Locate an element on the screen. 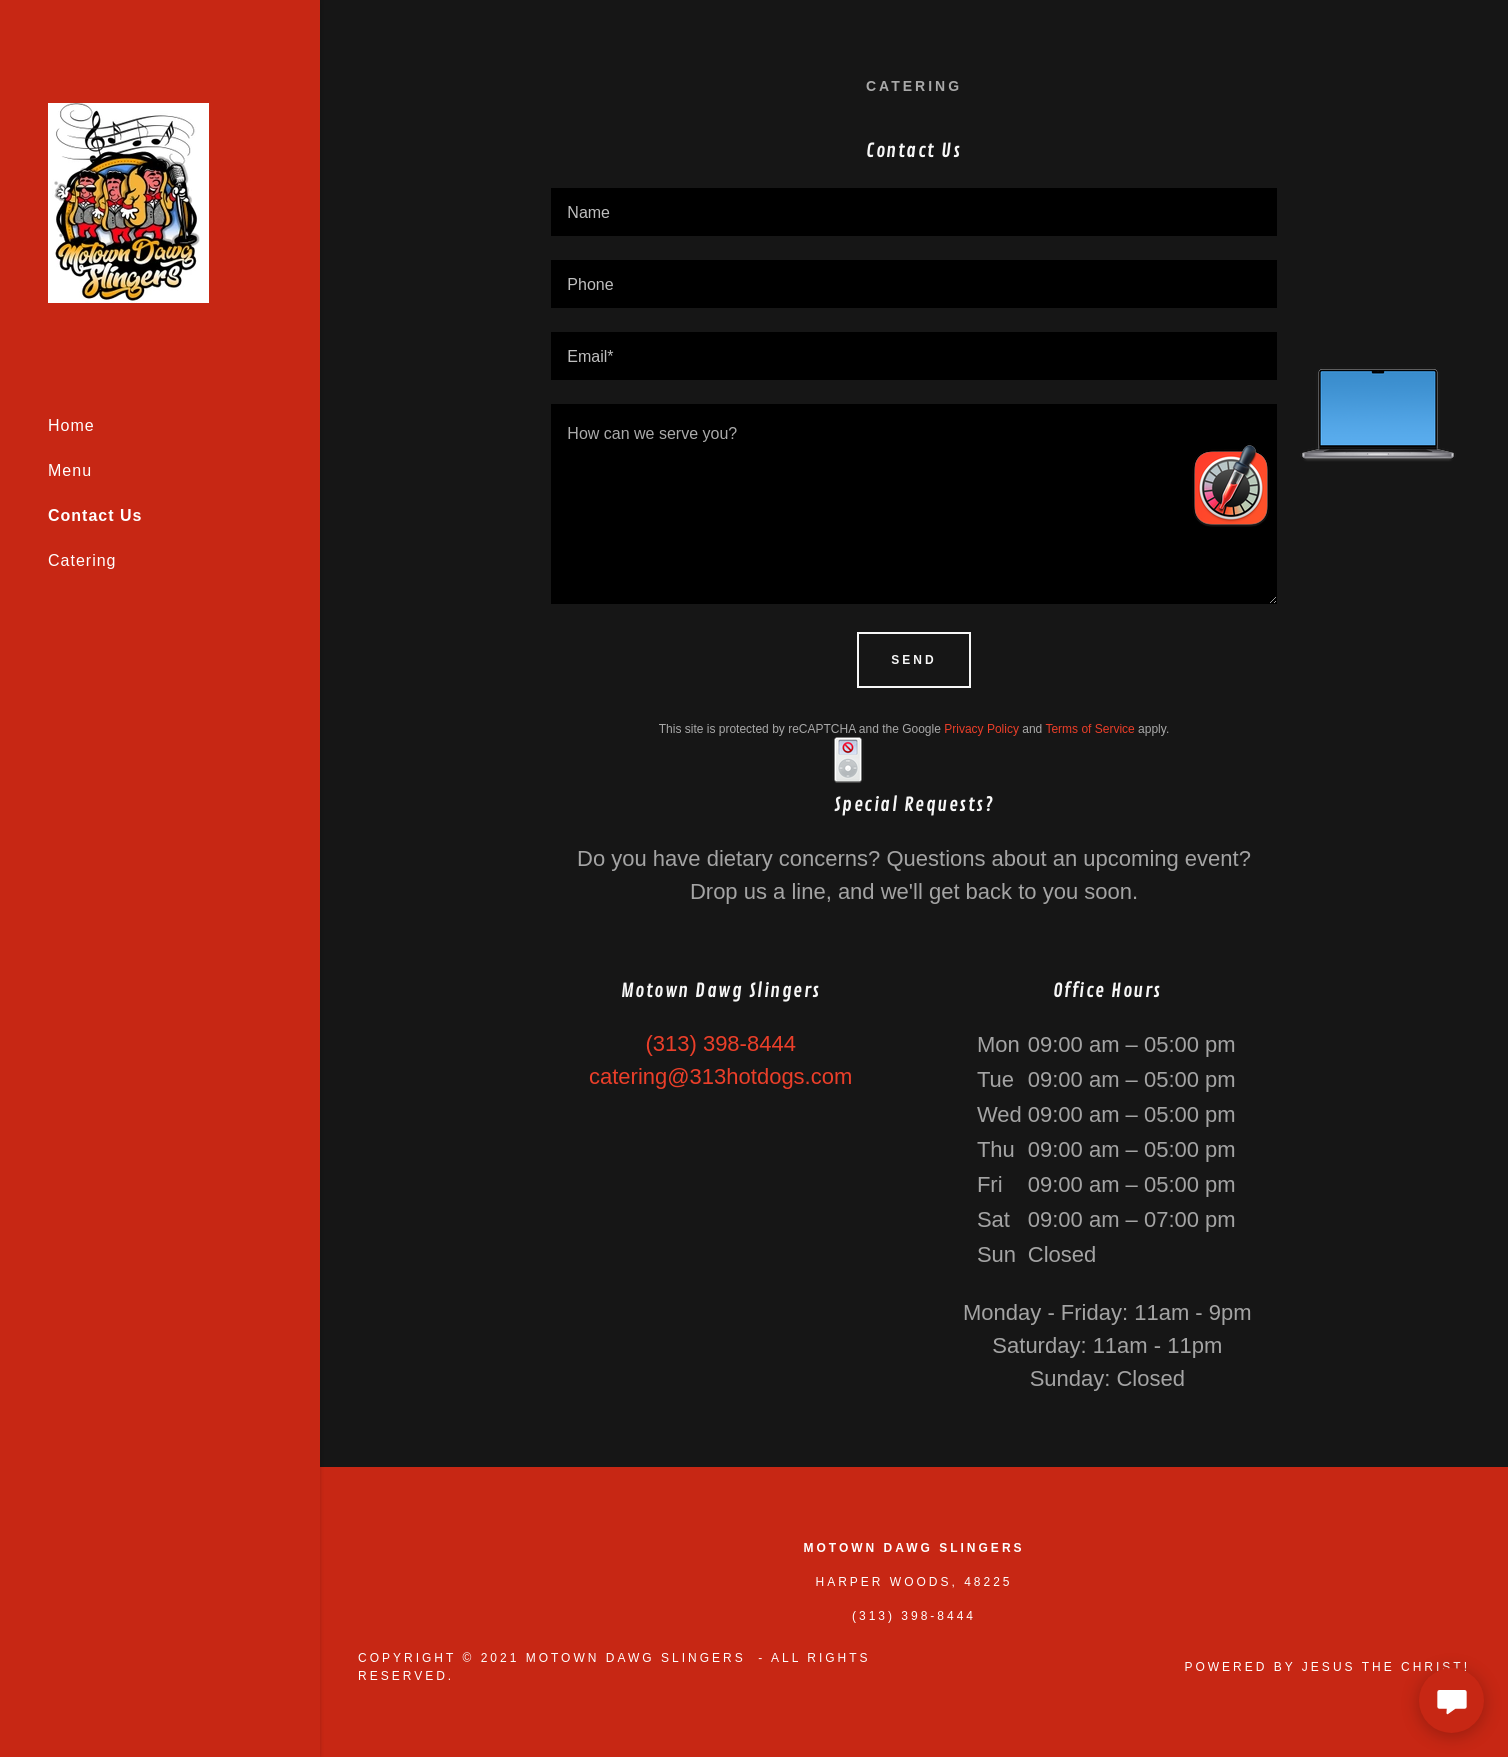 This screenshot has width=1508, height=1757. iPod device not connected or unavailable is located at coordinates (848, 760).